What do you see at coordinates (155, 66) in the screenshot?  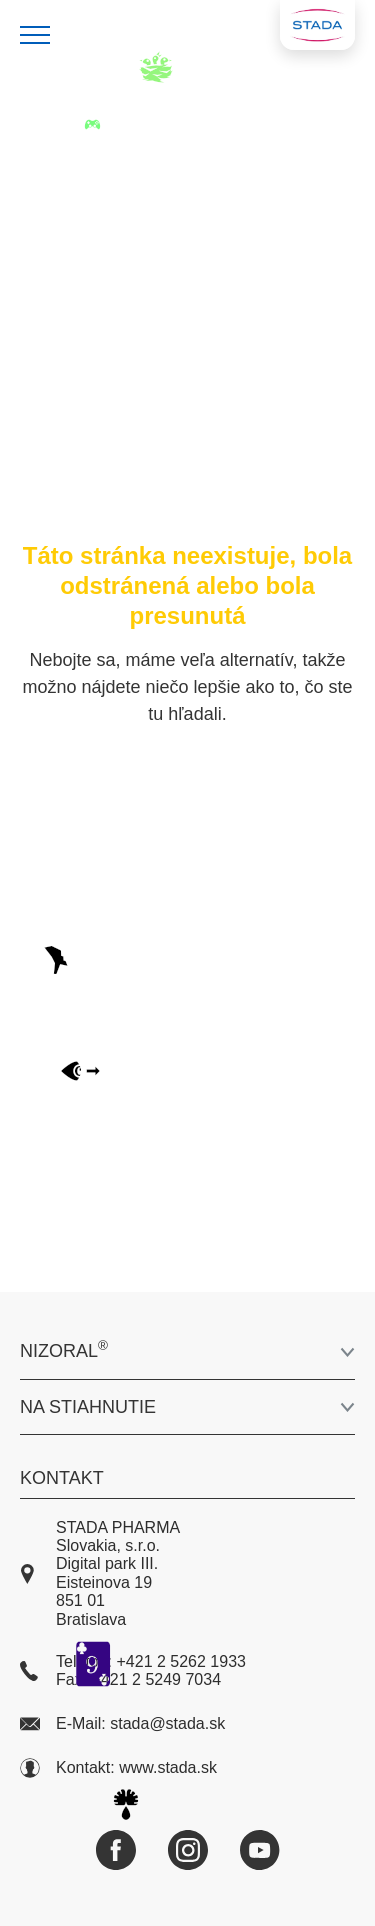 I see `view your nest or home feed` at bounding box center [155, 66].